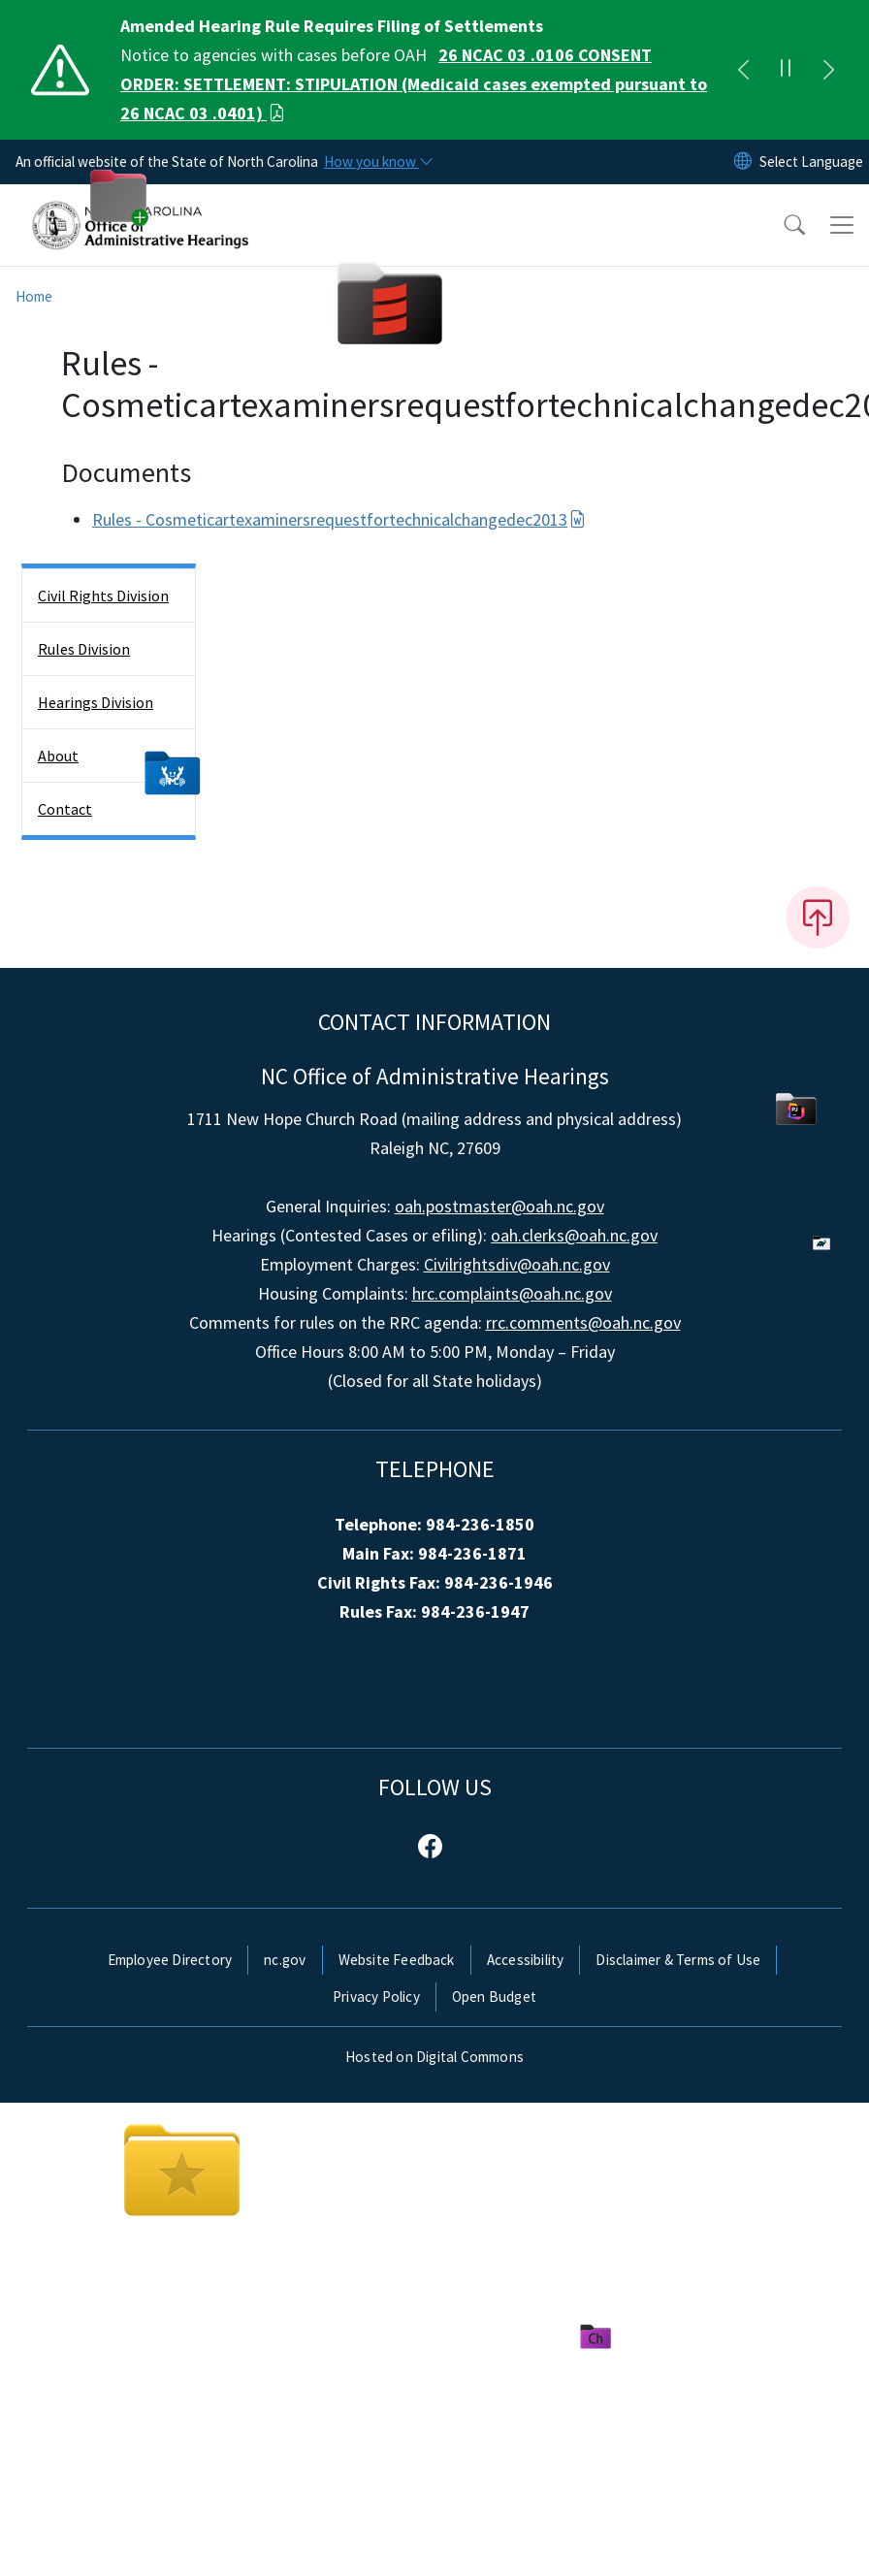  I want to click on folder containing realtek audio drivers and software, so click(172, 774).